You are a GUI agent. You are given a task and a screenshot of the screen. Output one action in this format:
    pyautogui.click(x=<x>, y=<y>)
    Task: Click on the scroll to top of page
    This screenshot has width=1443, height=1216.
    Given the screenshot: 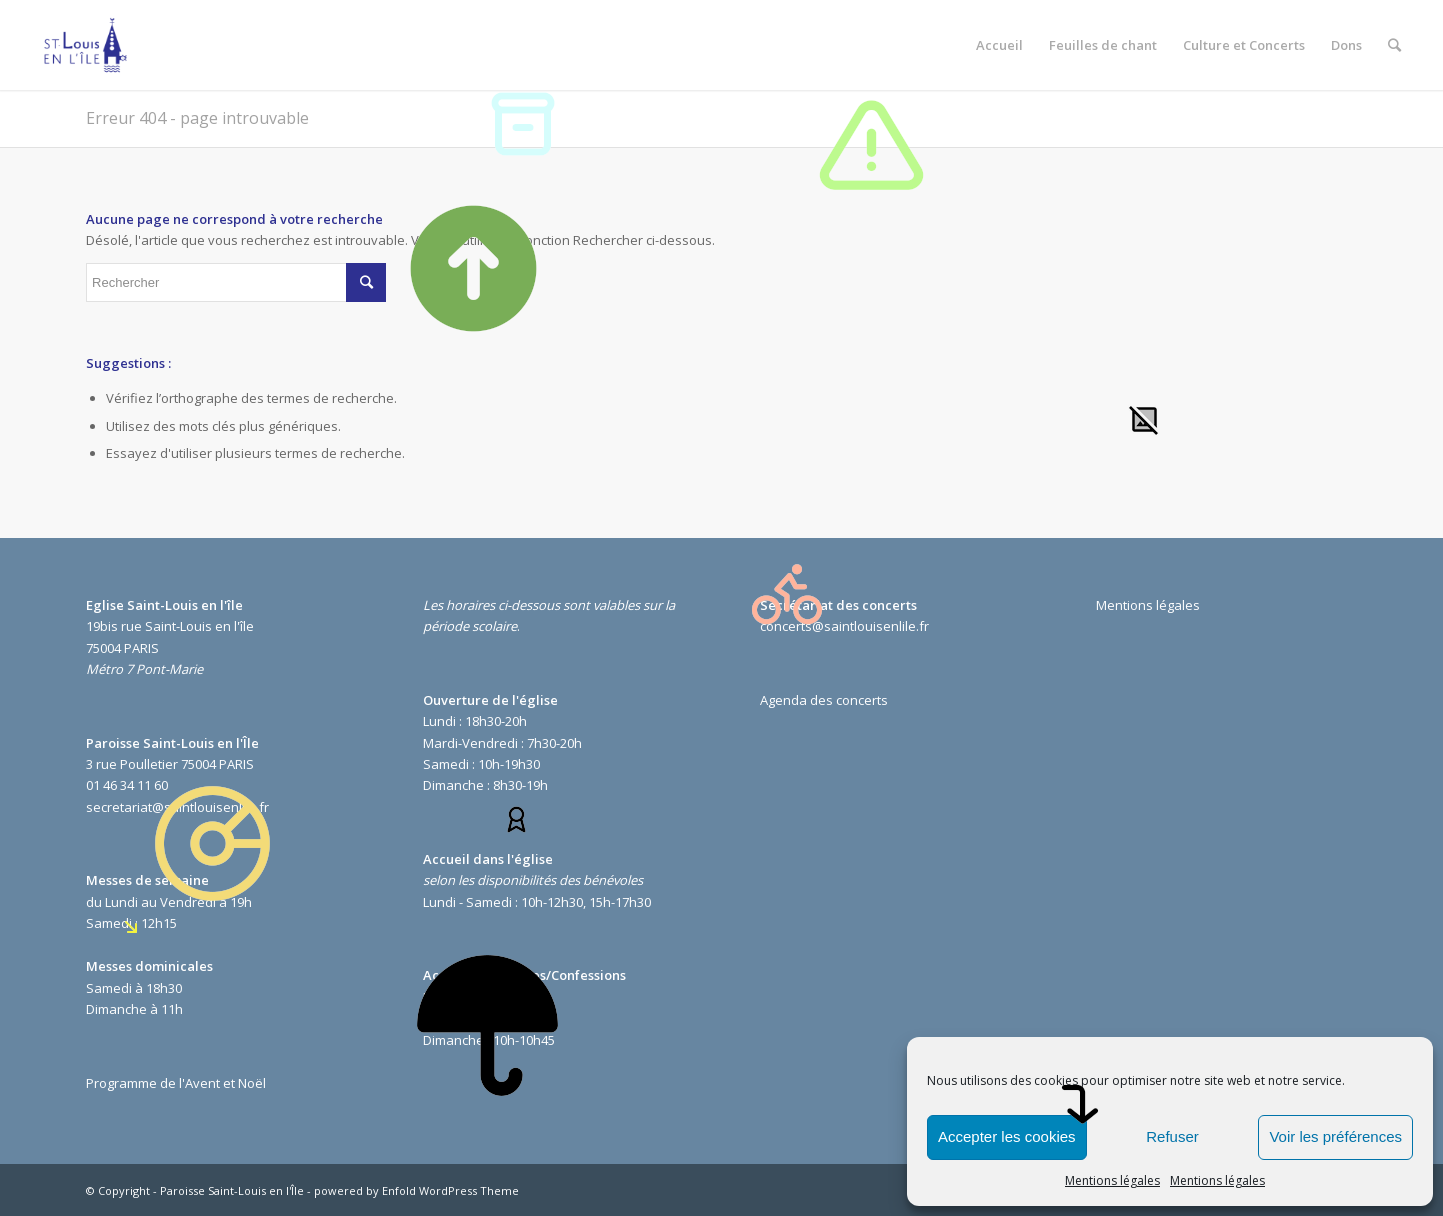 What is the action you would take?
    pyautogui.click(x=473, y=268)
    